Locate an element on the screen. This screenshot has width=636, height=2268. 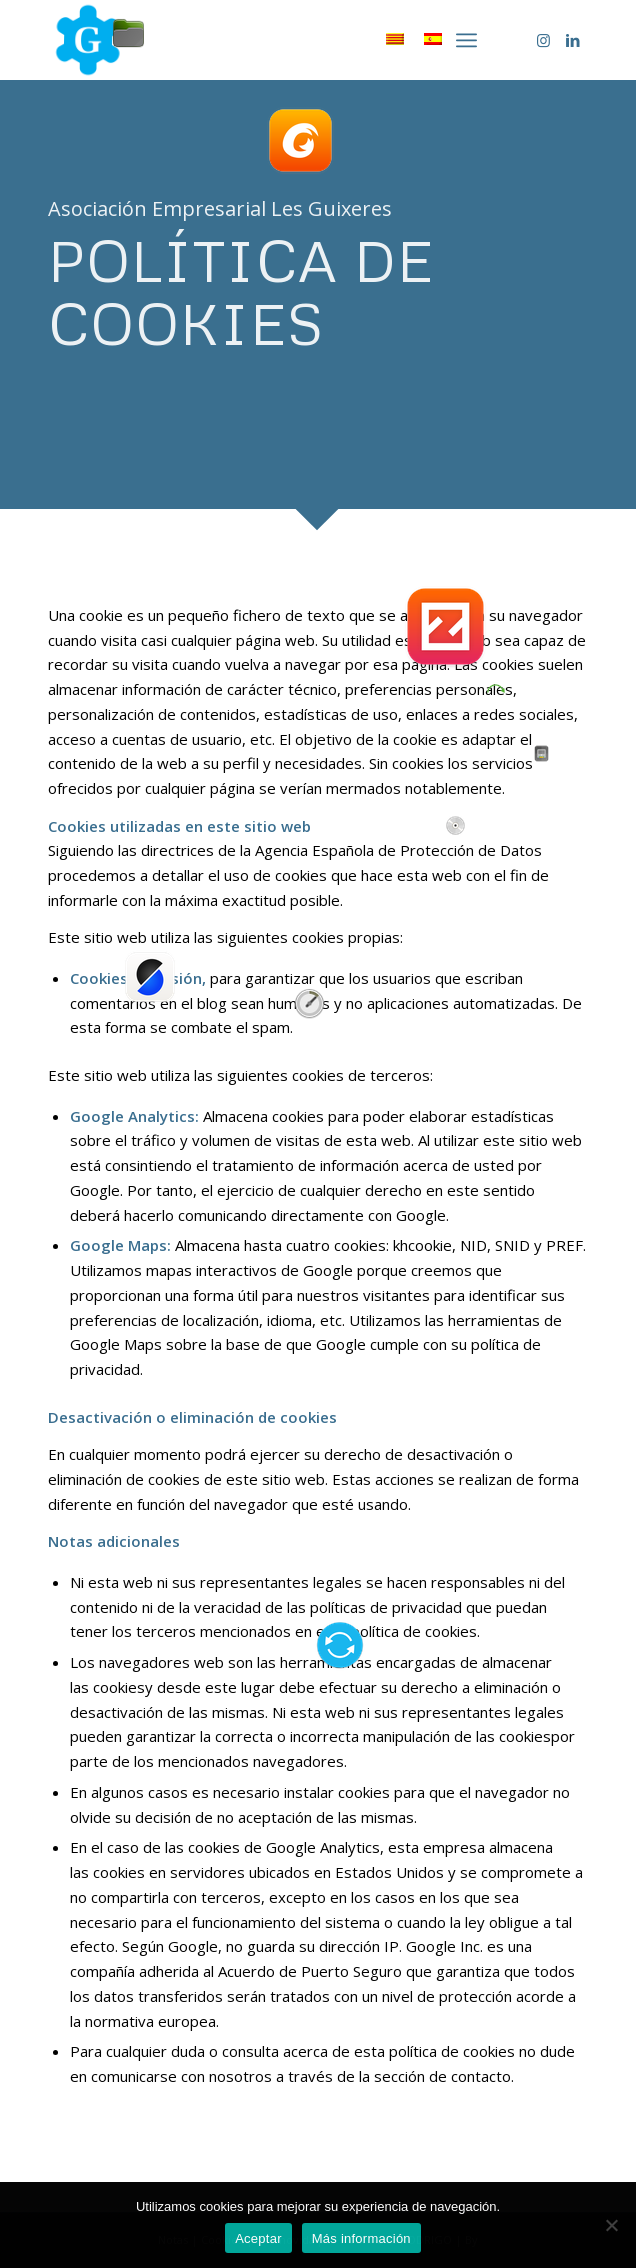
open folder containing files is located at coordinates (128, 32).